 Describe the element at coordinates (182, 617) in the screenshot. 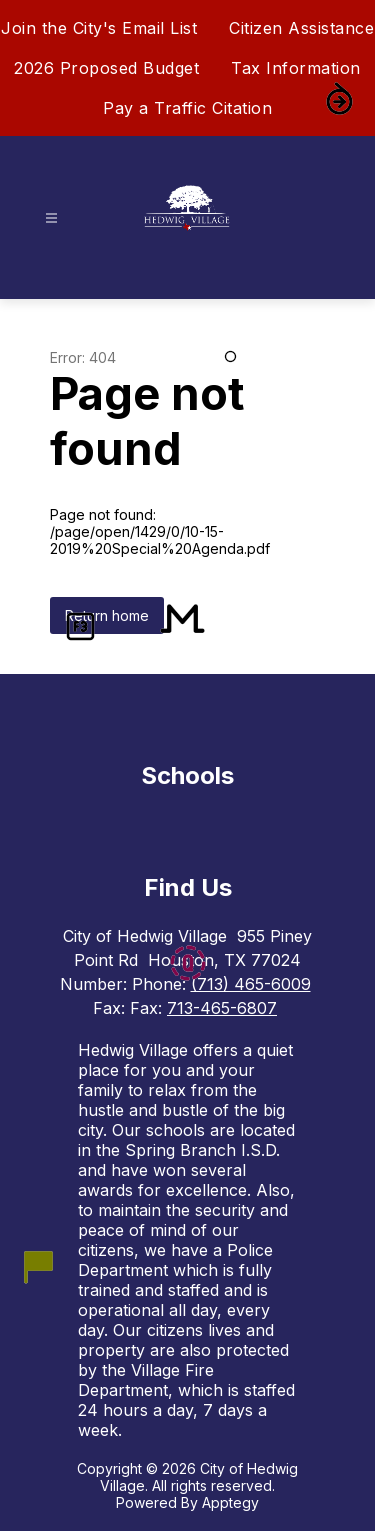

I see `view monero cryptocurrency balance` at that location.